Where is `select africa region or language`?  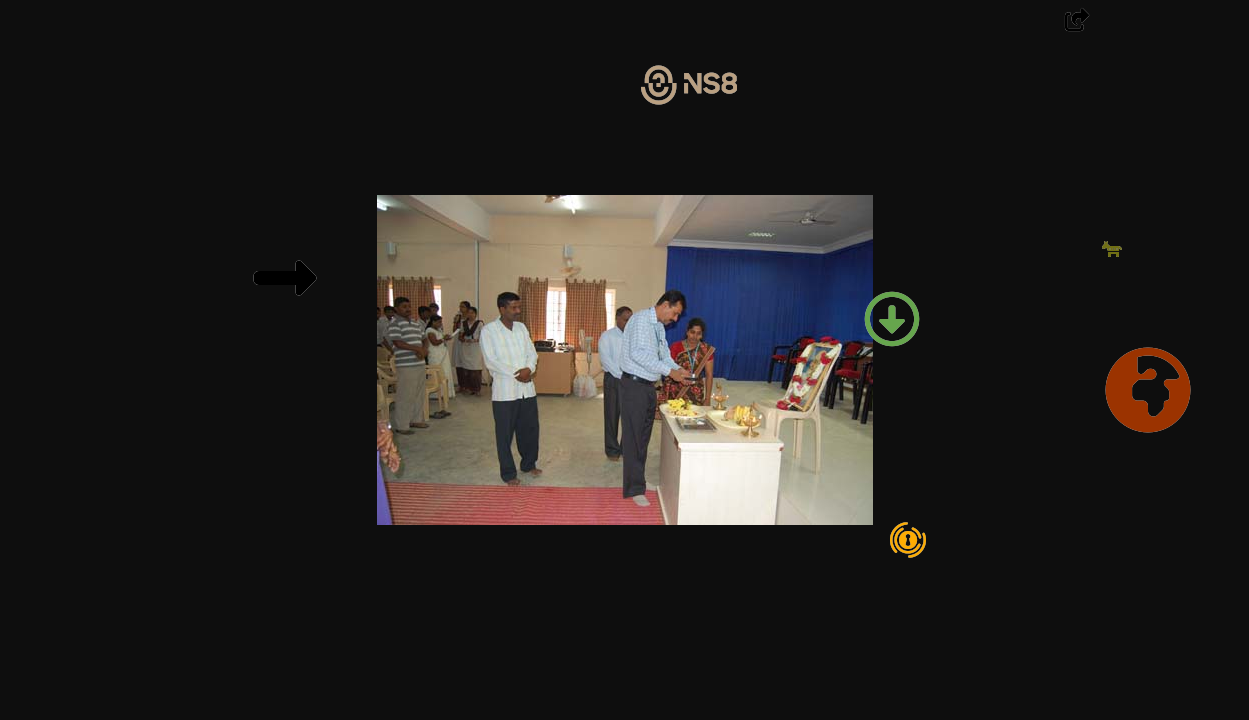
select africa region or language is located at coordinates (1148, 390).